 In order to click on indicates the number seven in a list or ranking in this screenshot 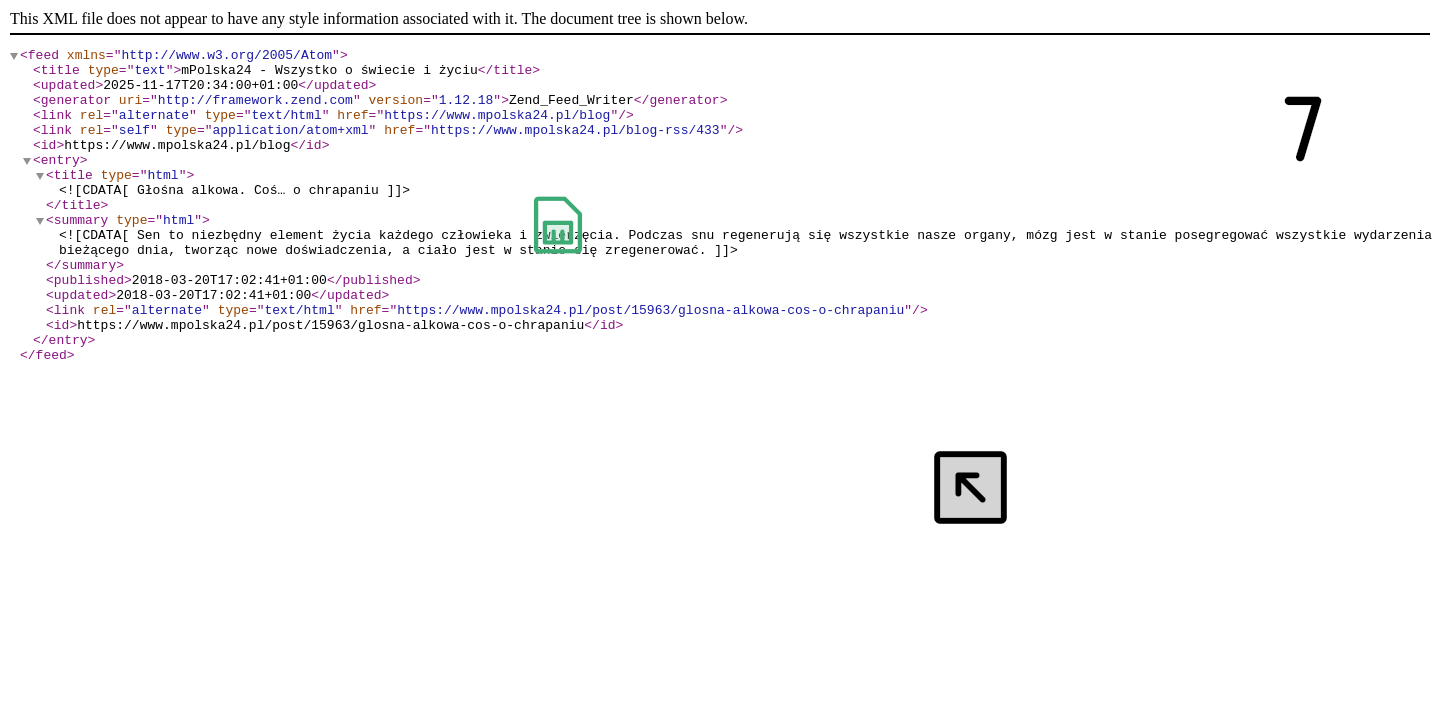, I will do `click(1303, 129)`.